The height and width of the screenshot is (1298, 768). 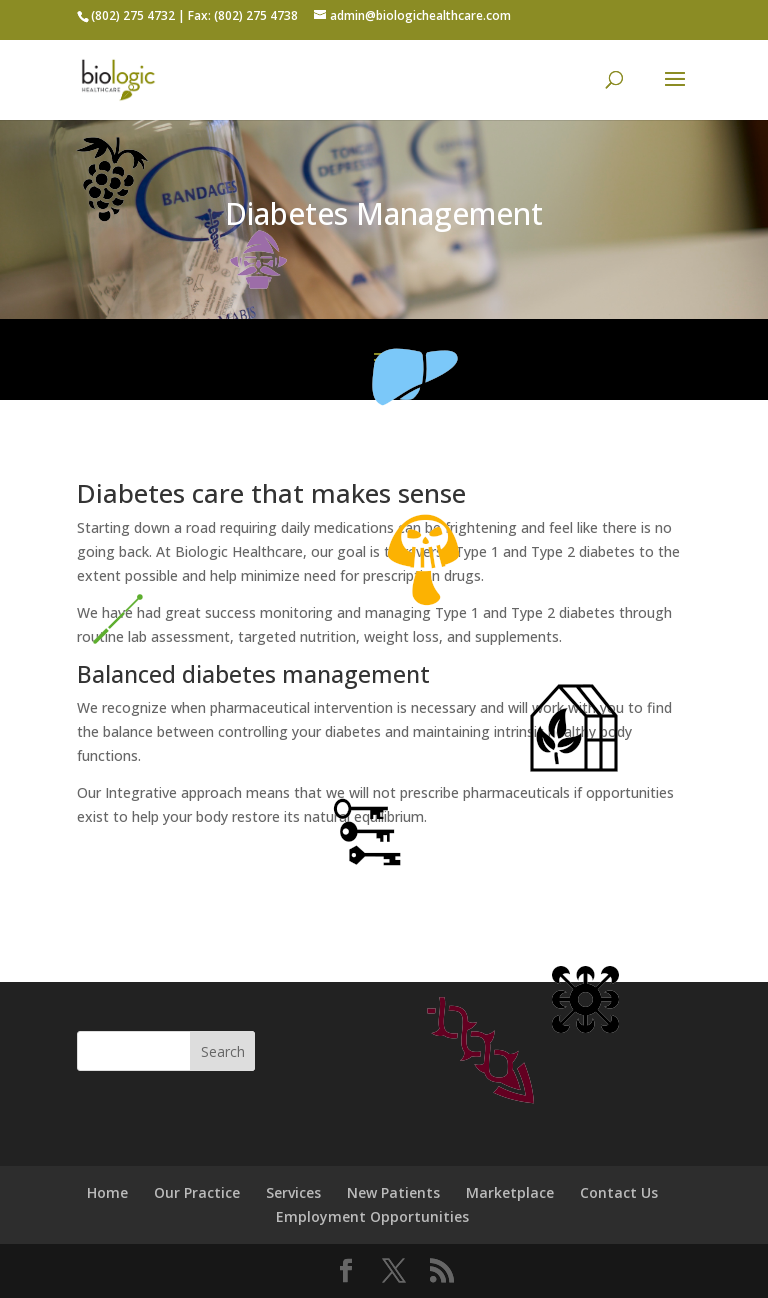 What do you see at coordinates (118, 619) in the screenshot?
I see `equip melee weapon in game inventory` at bounding box center [118, 619].